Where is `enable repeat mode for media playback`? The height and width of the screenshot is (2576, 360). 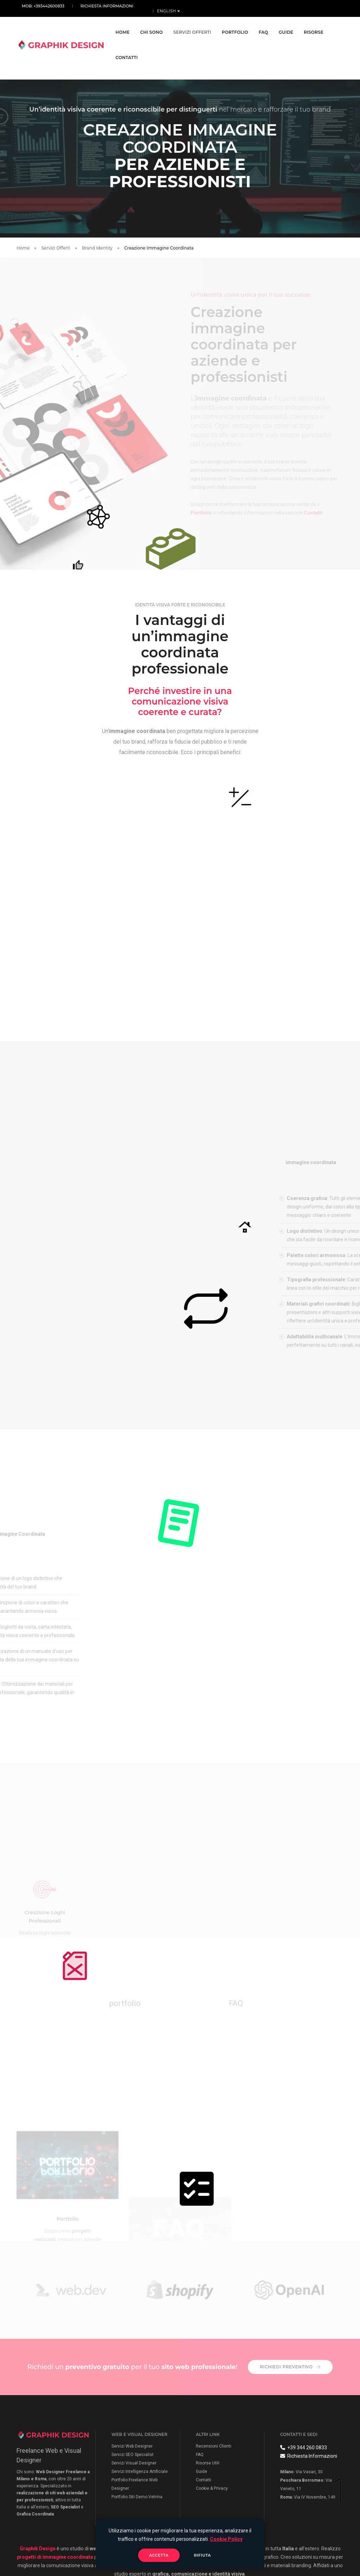 enable repeat mode for media playback is located at coordinates (206, 1308).